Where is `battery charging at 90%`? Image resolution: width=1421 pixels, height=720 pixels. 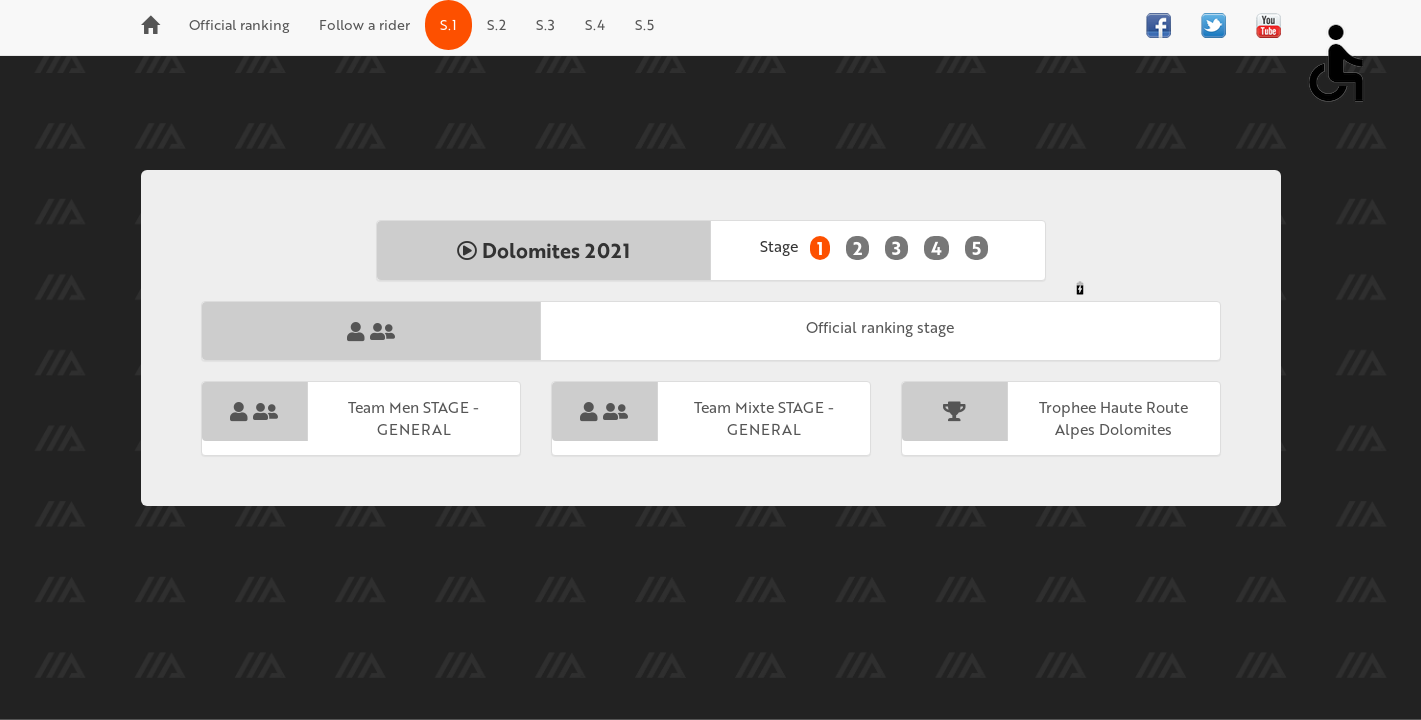 battery charging at 90% is located at coordinates (1080, 288).